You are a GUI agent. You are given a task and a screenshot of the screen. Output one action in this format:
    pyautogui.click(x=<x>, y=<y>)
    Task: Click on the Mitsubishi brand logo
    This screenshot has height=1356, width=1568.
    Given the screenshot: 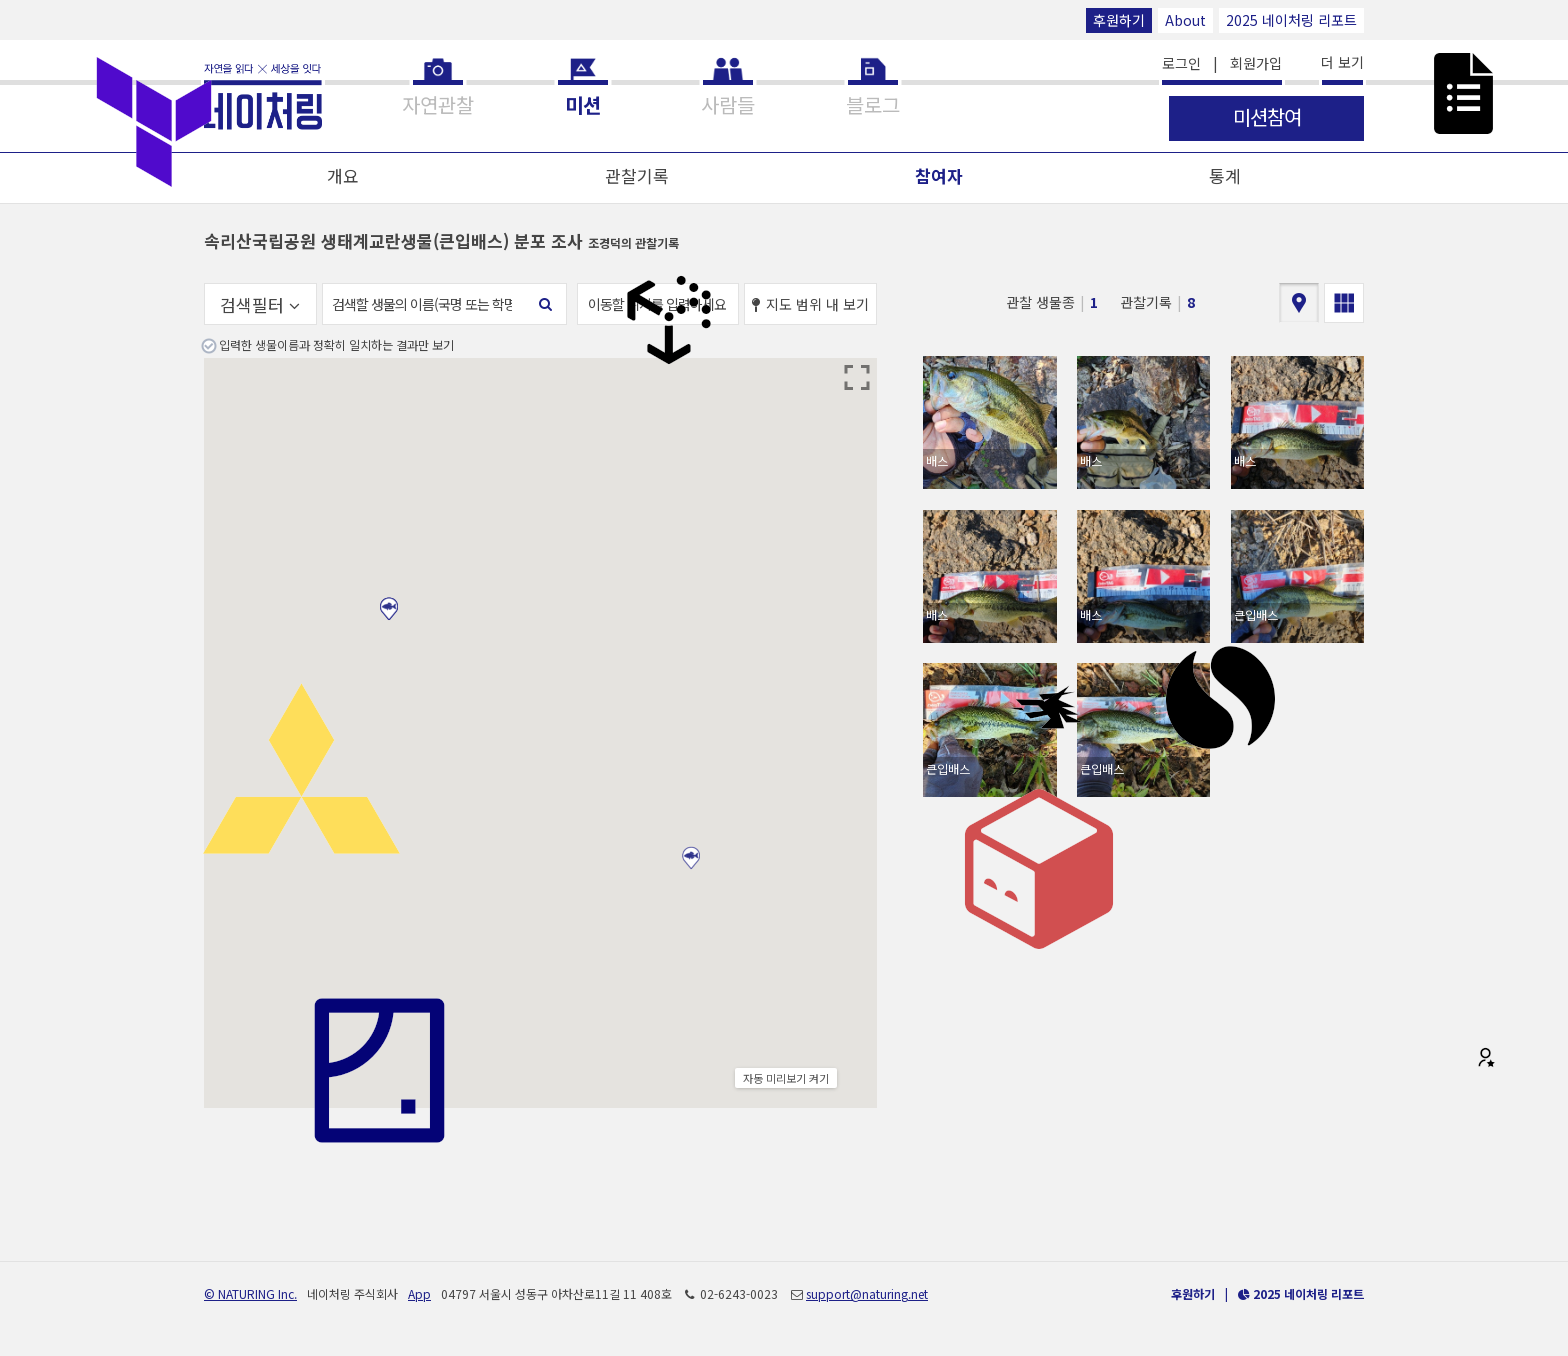 What is the action you would take?
    pyautogui.click(x=301, y=768)
    